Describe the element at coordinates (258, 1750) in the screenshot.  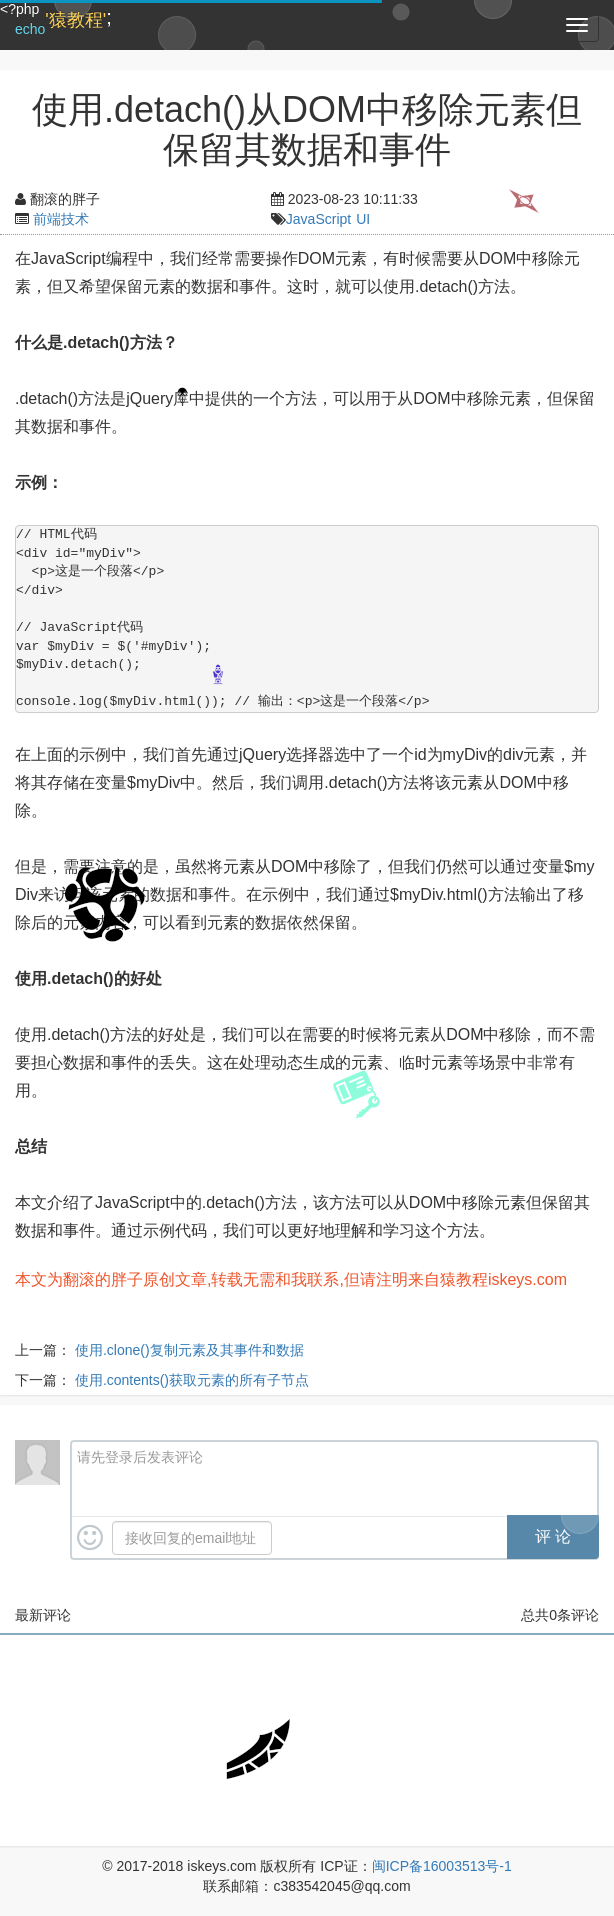
I see `indicates a broken or damaged weapon` at that location.